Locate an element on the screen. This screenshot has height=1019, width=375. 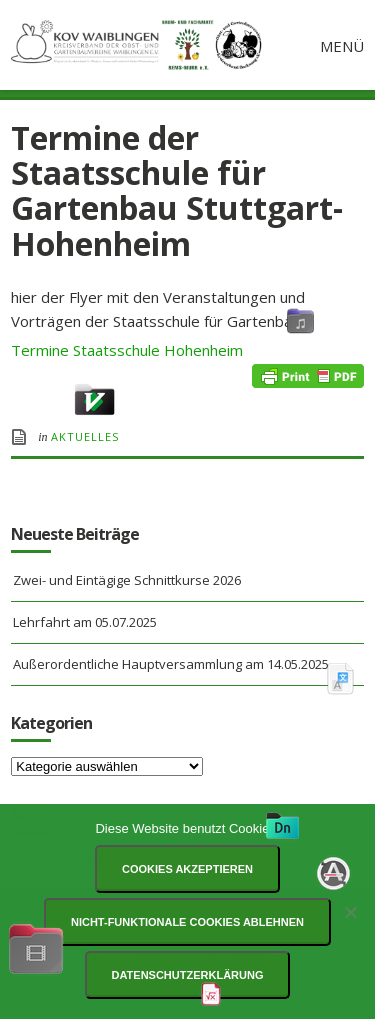
check for available software updates is located at coordinates (333, 873).